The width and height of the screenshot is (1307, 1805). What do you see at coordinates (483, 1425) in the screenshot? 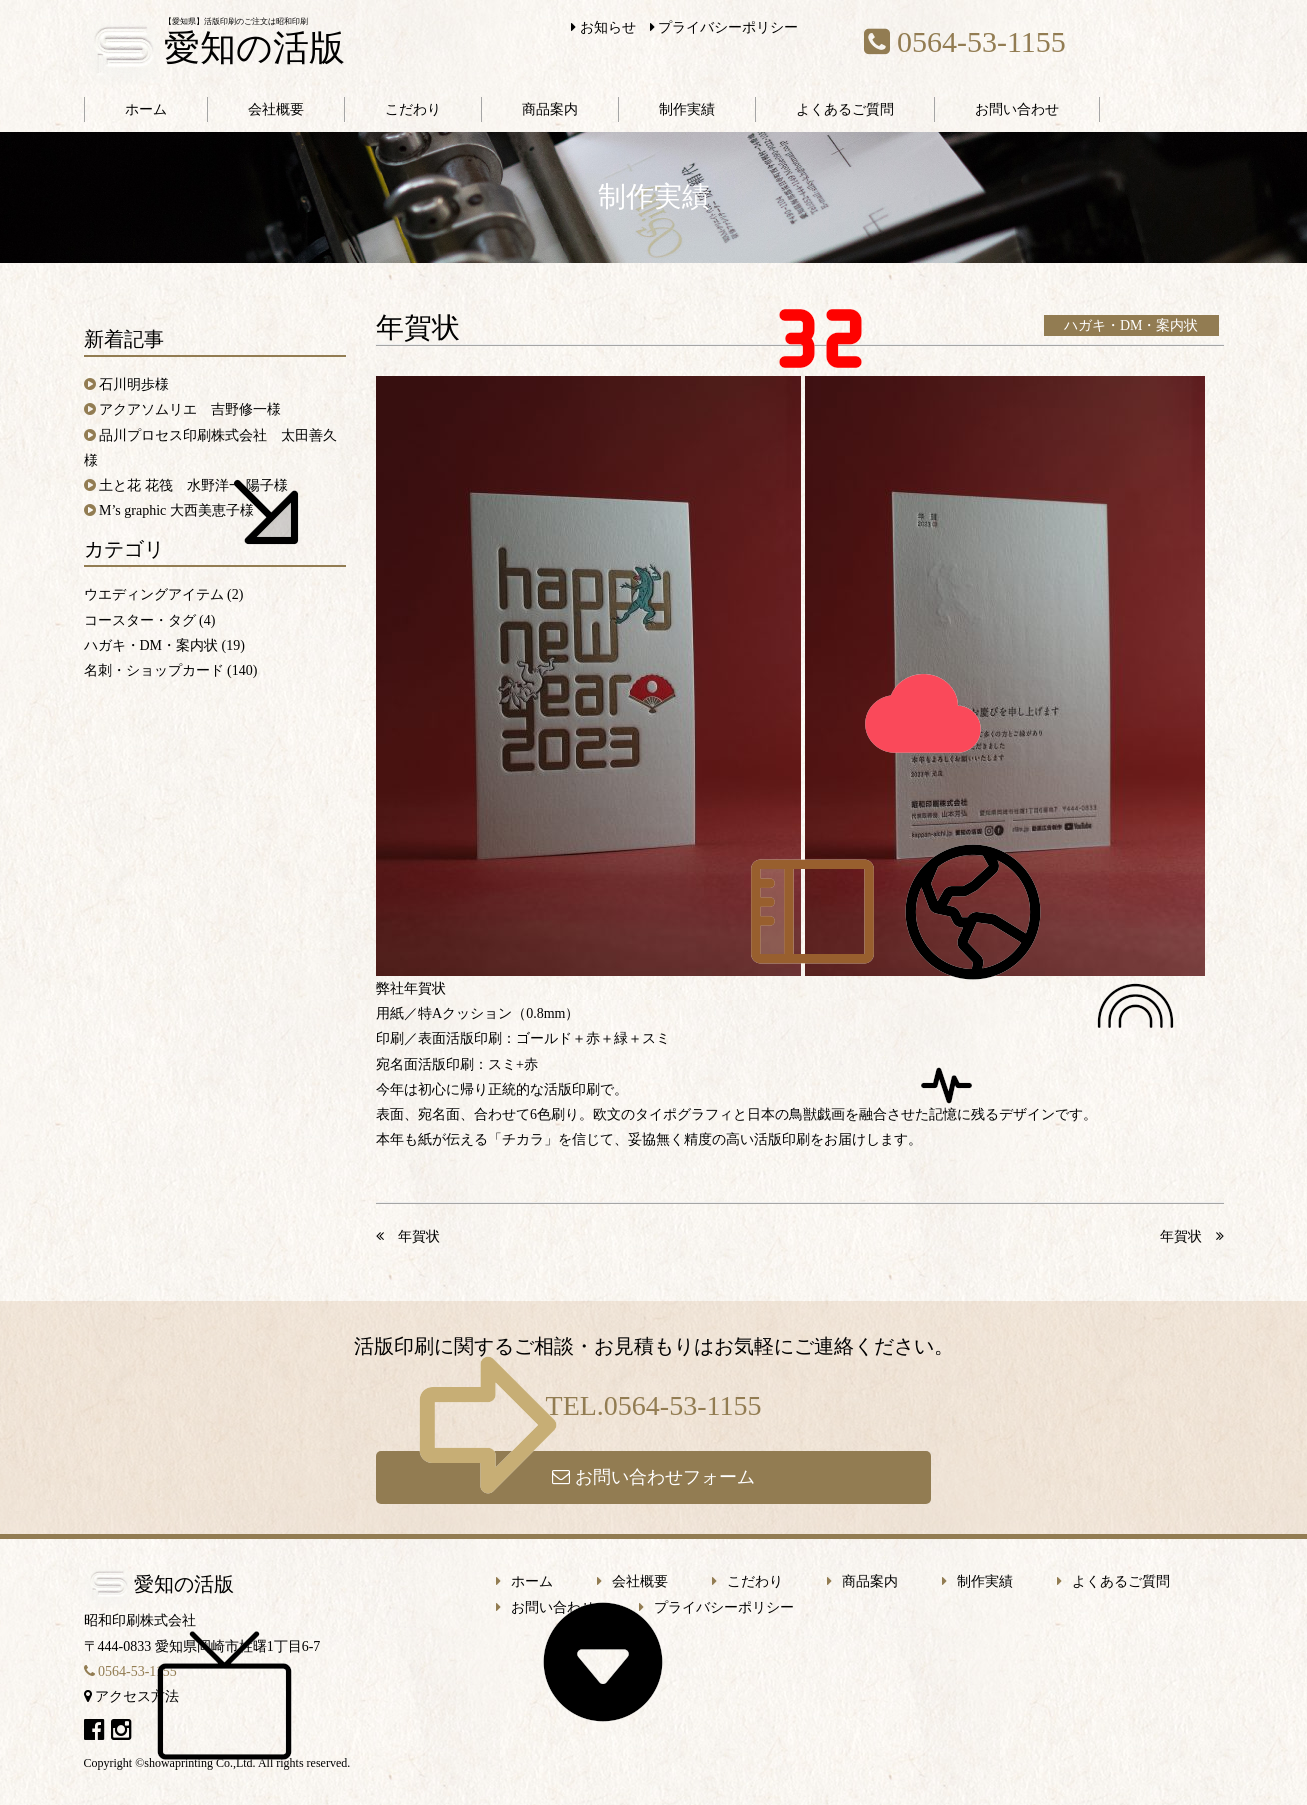
I see `go forward or proceed to the next step` at bounding box center [483, 1425].